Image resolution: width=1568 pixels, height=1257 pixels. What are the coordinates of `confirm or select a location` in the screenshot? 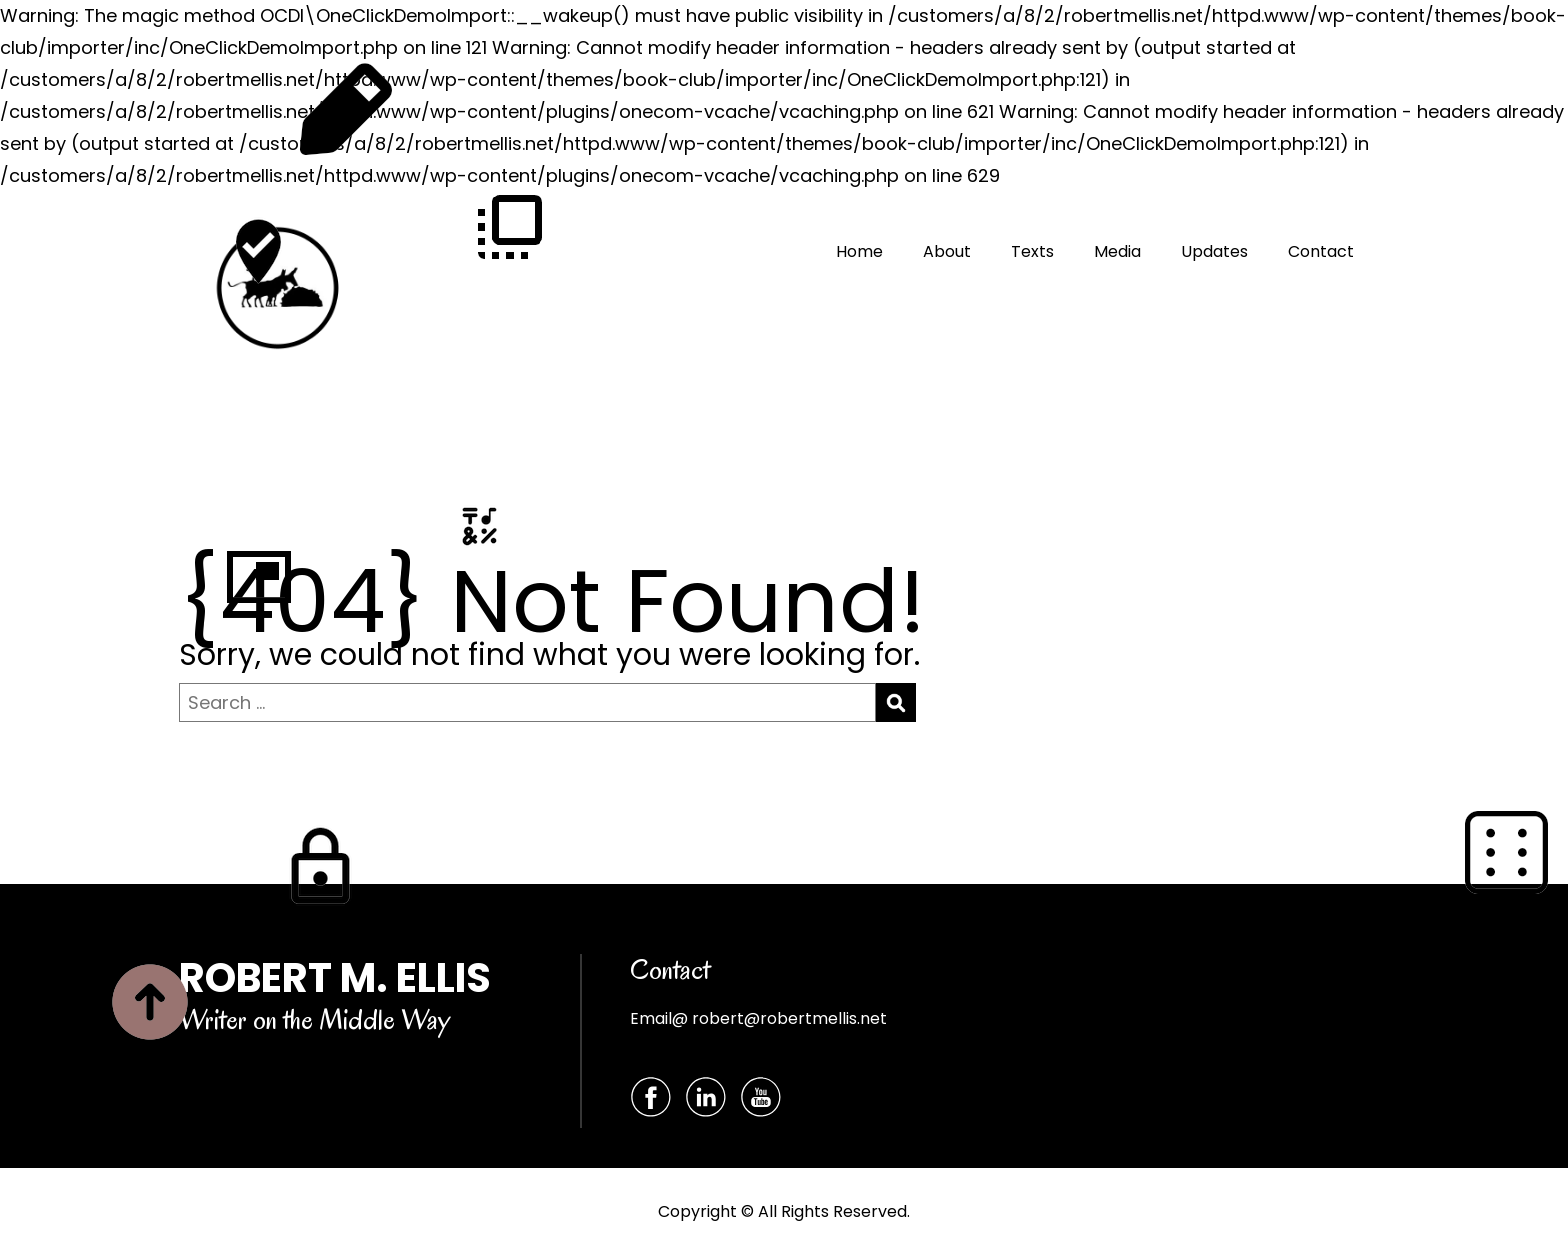 It's located at (258, 251).